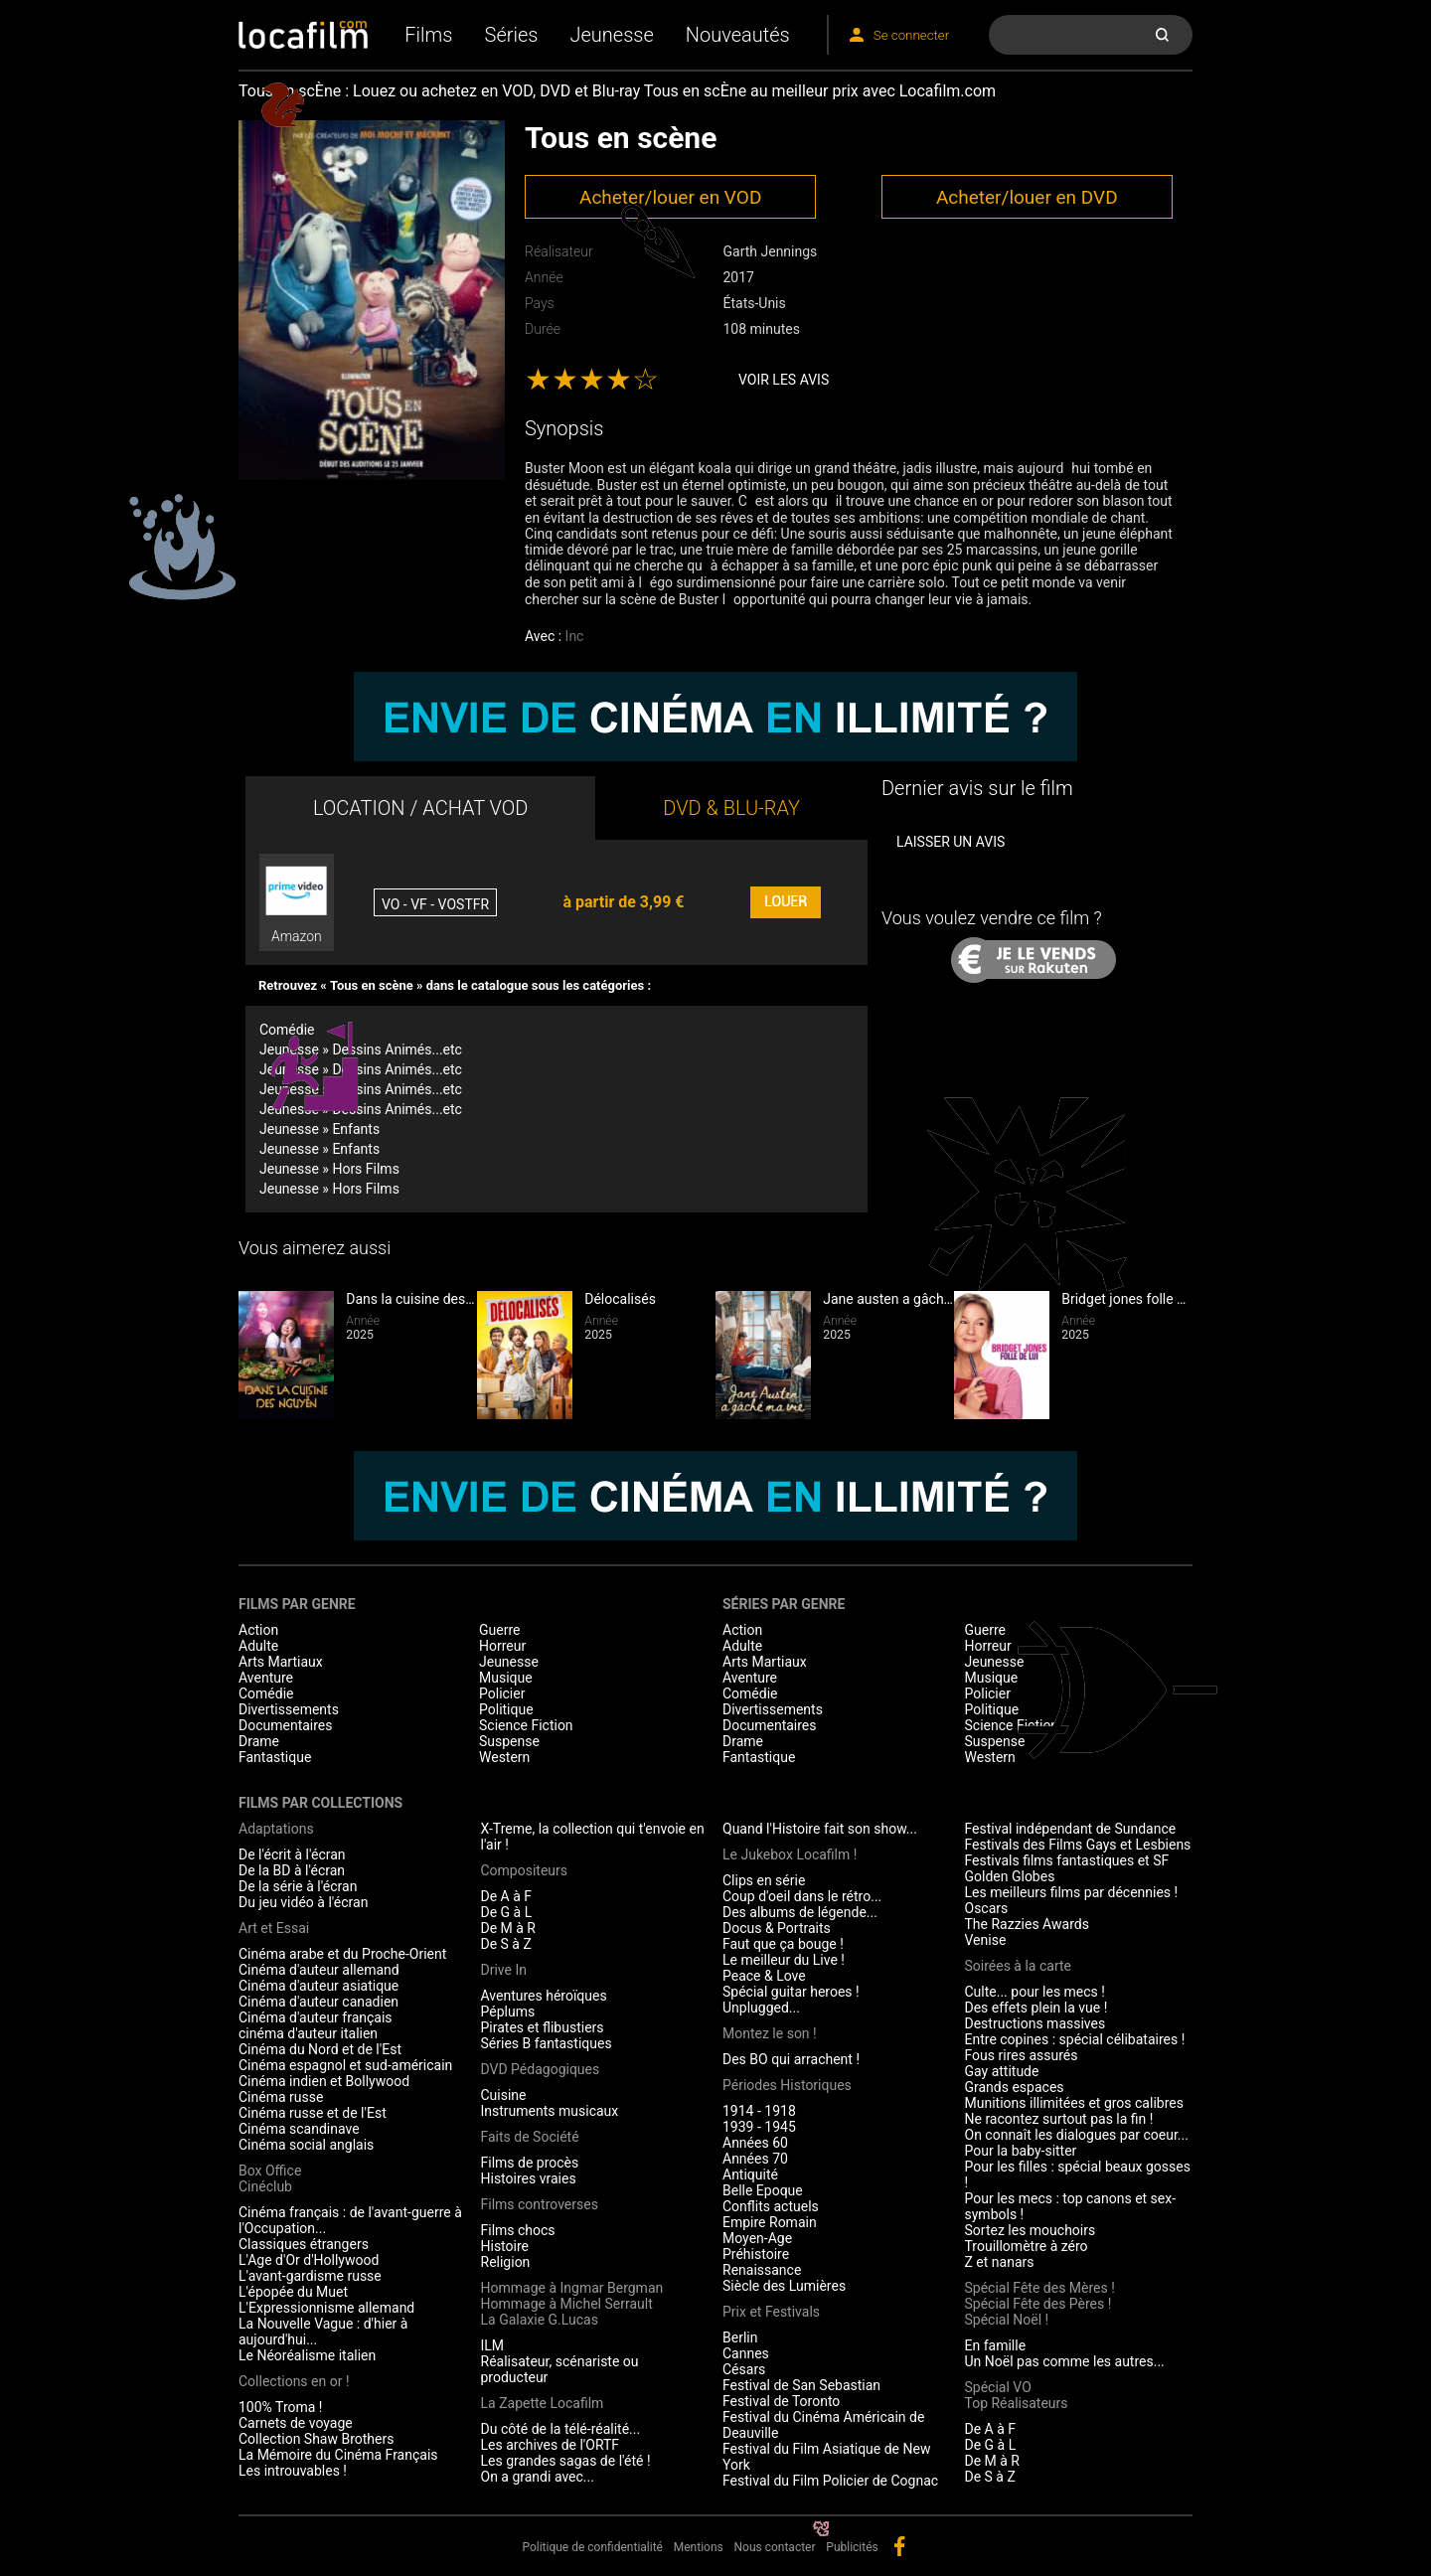  I want to click on represents a curse or debuff status effect, so click(821, 2528).